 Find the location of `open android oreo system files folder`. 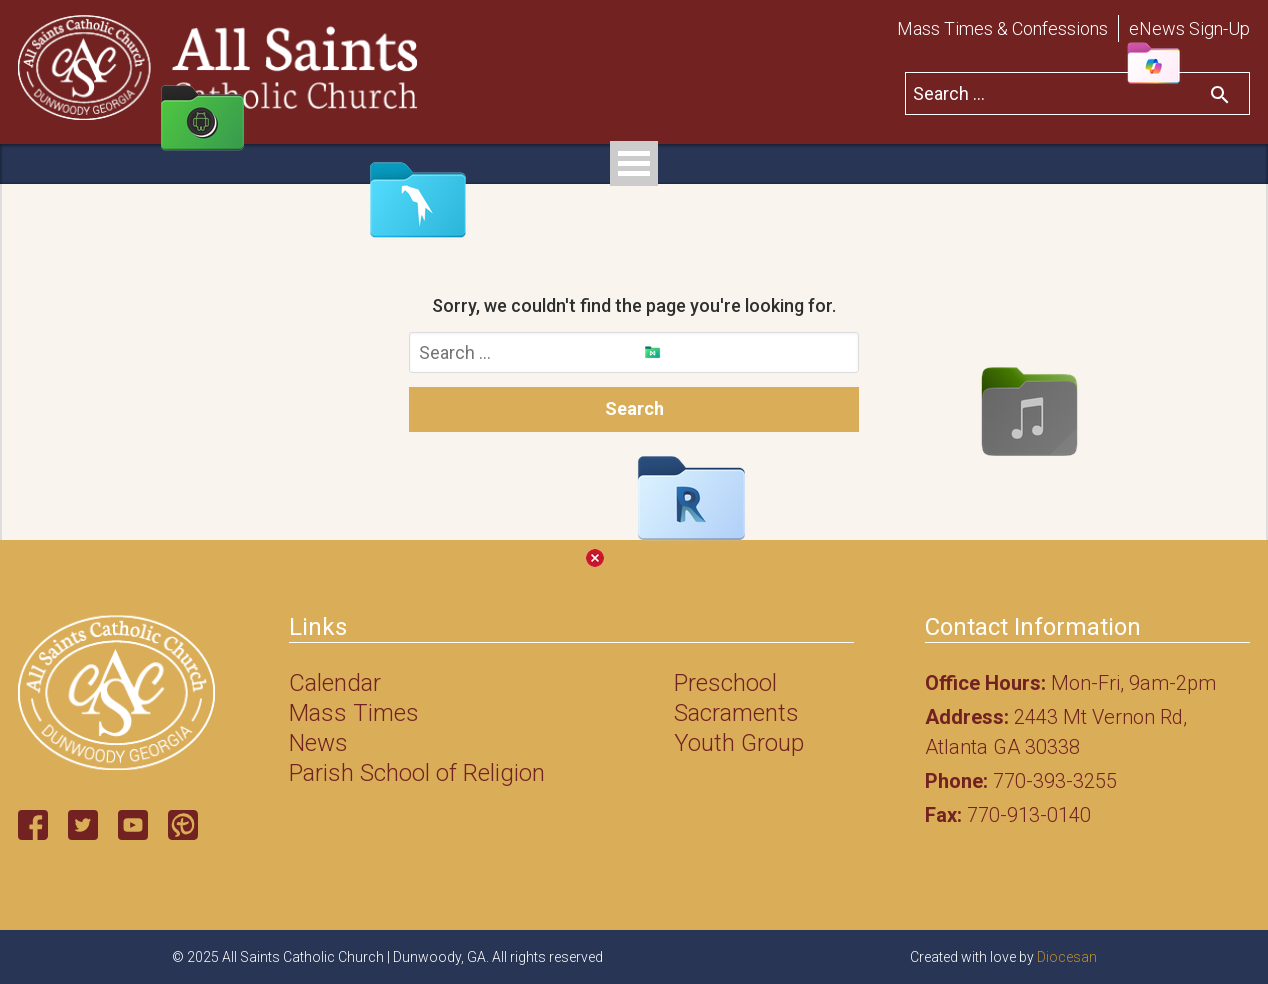

open android oreo system files folder is located at coordinates (202, 120).